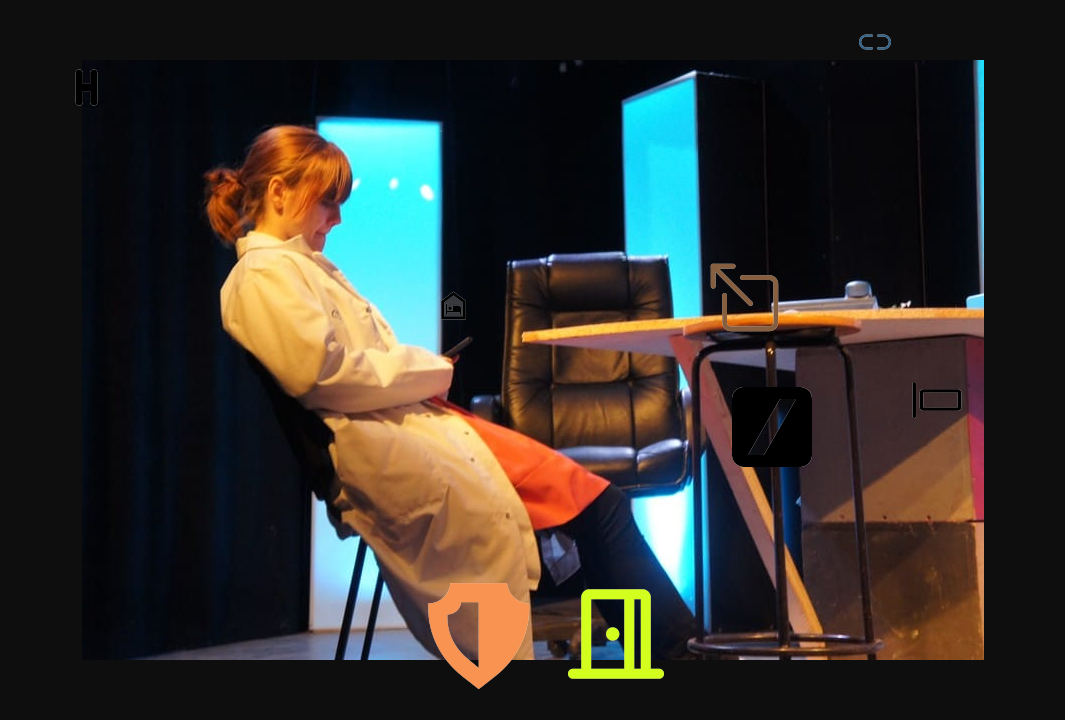  Describe the element at coordinates (616, 634) in the screenshot. I see `log out or exit the application` at that location.